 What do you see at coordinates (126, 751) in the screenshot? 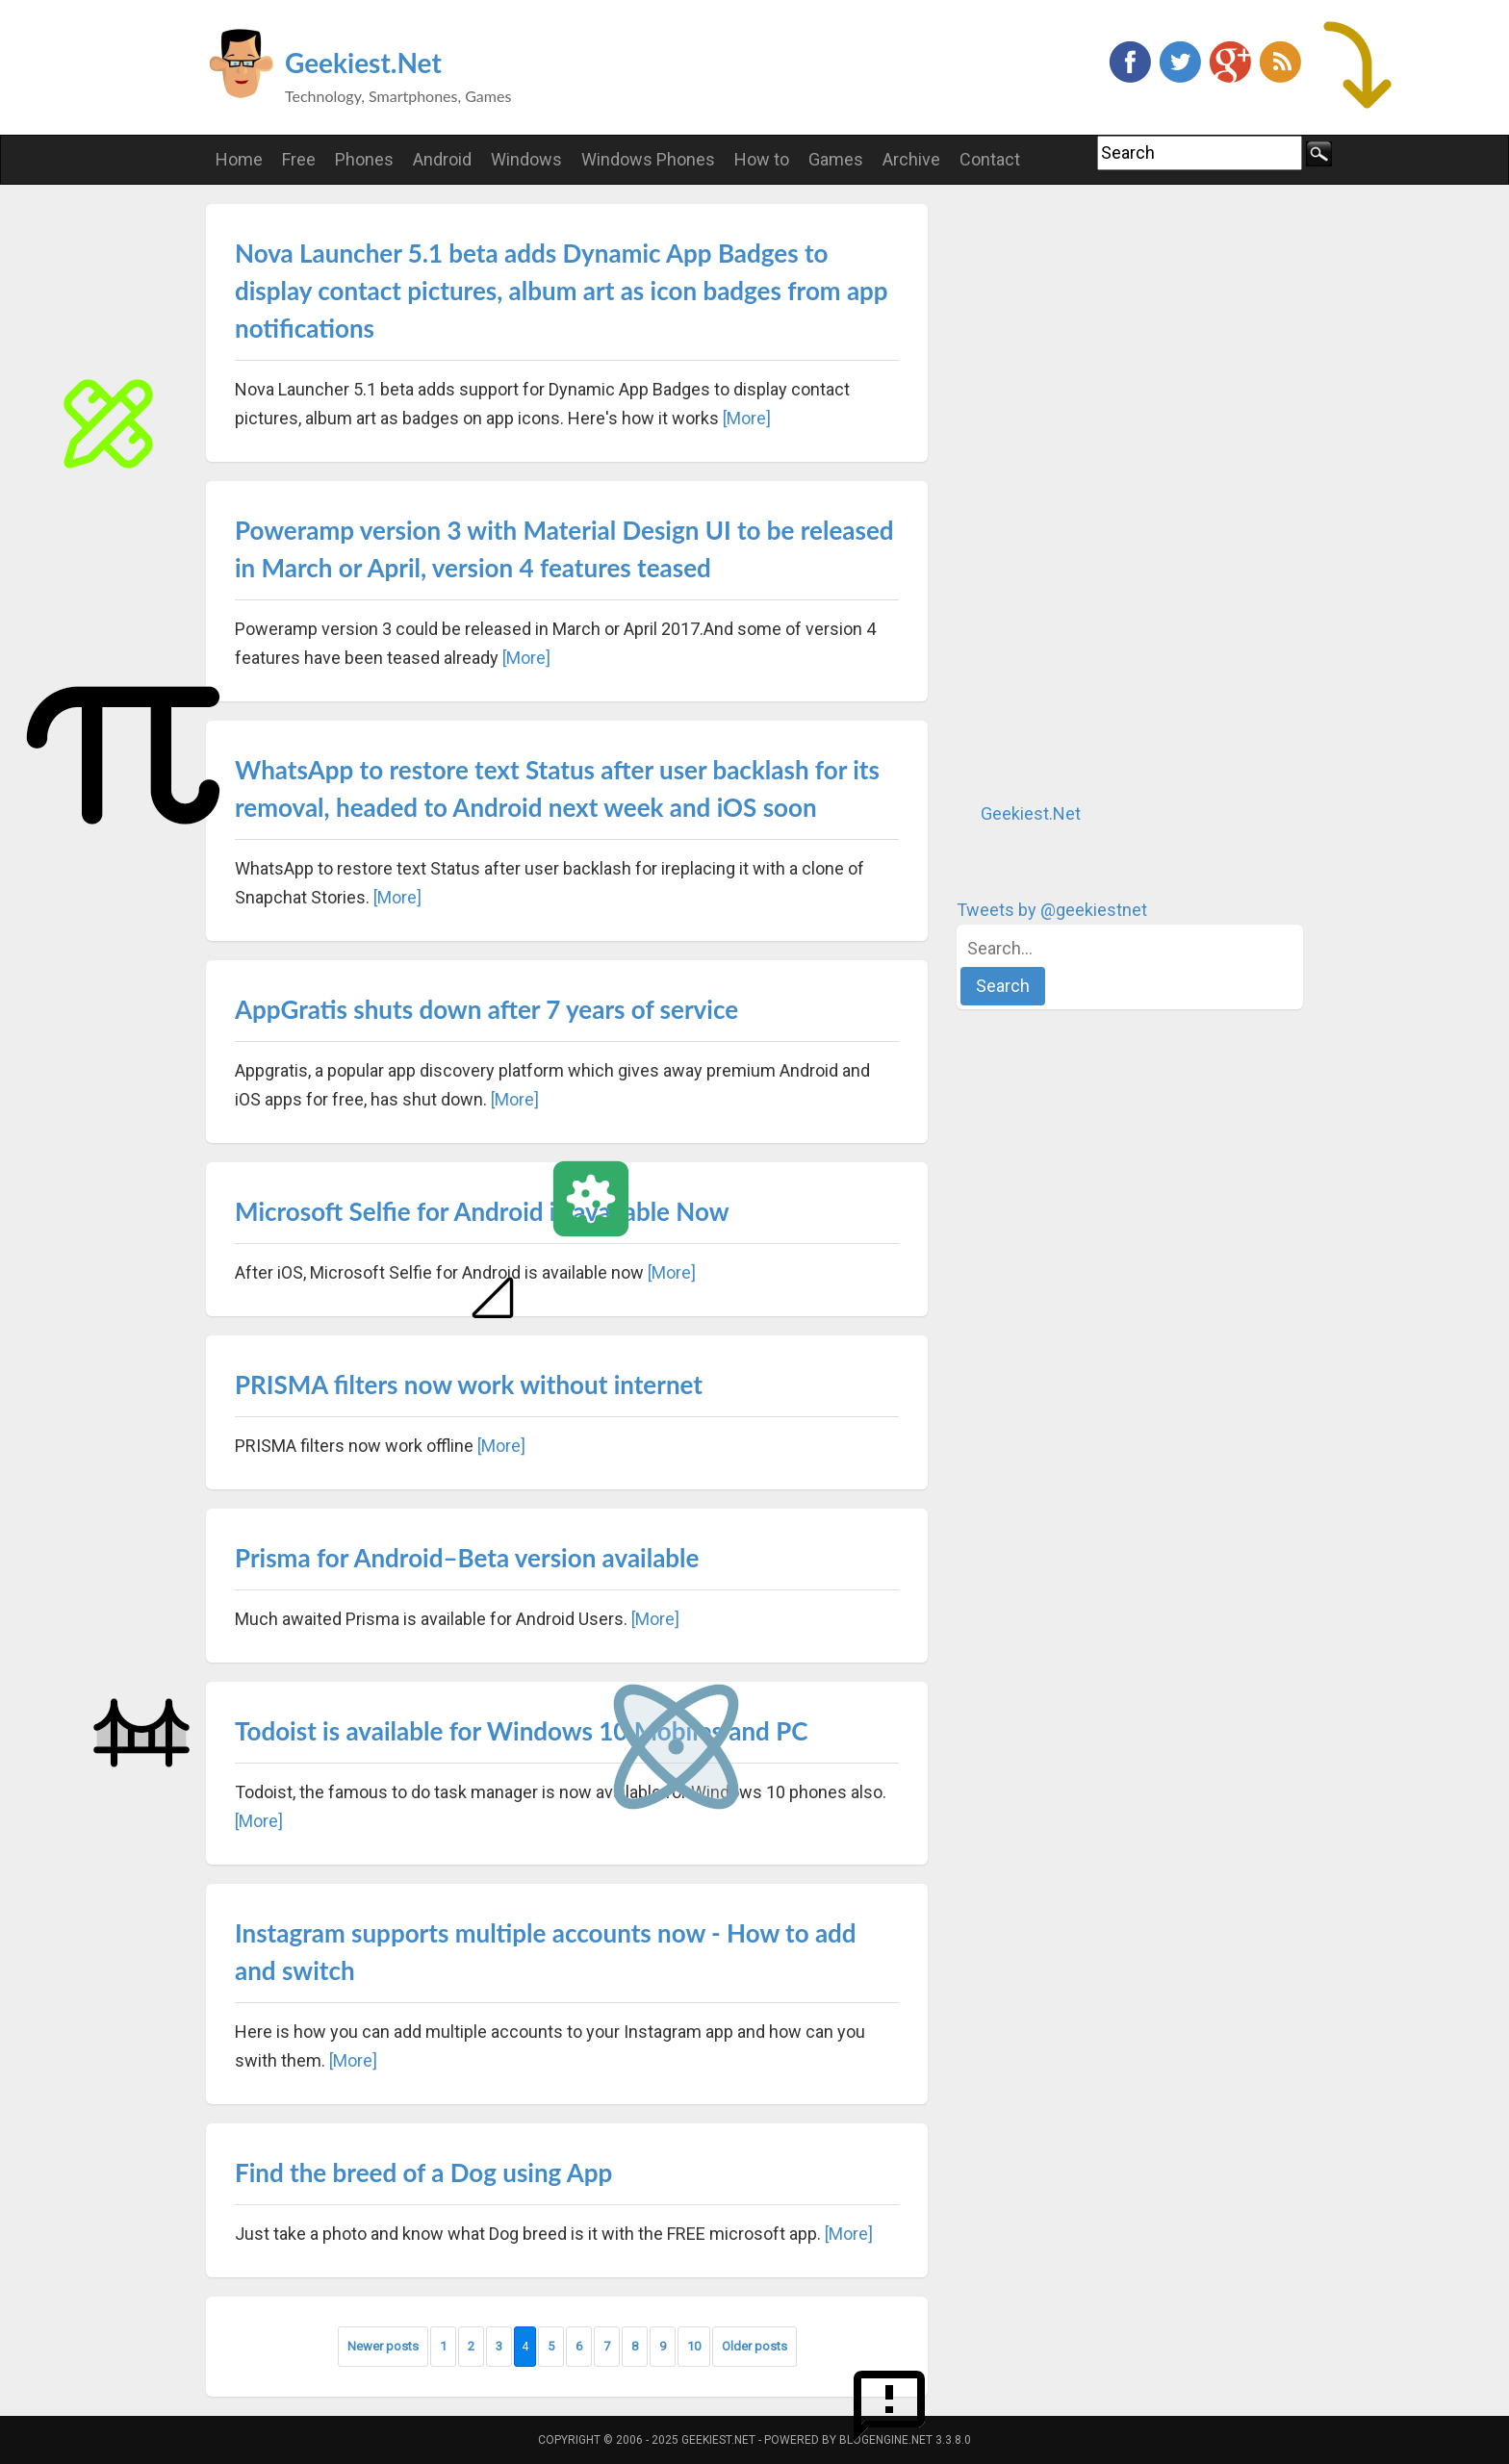
I see `access mathematical or scientific calculator functions` at bounding box center [126, 751].